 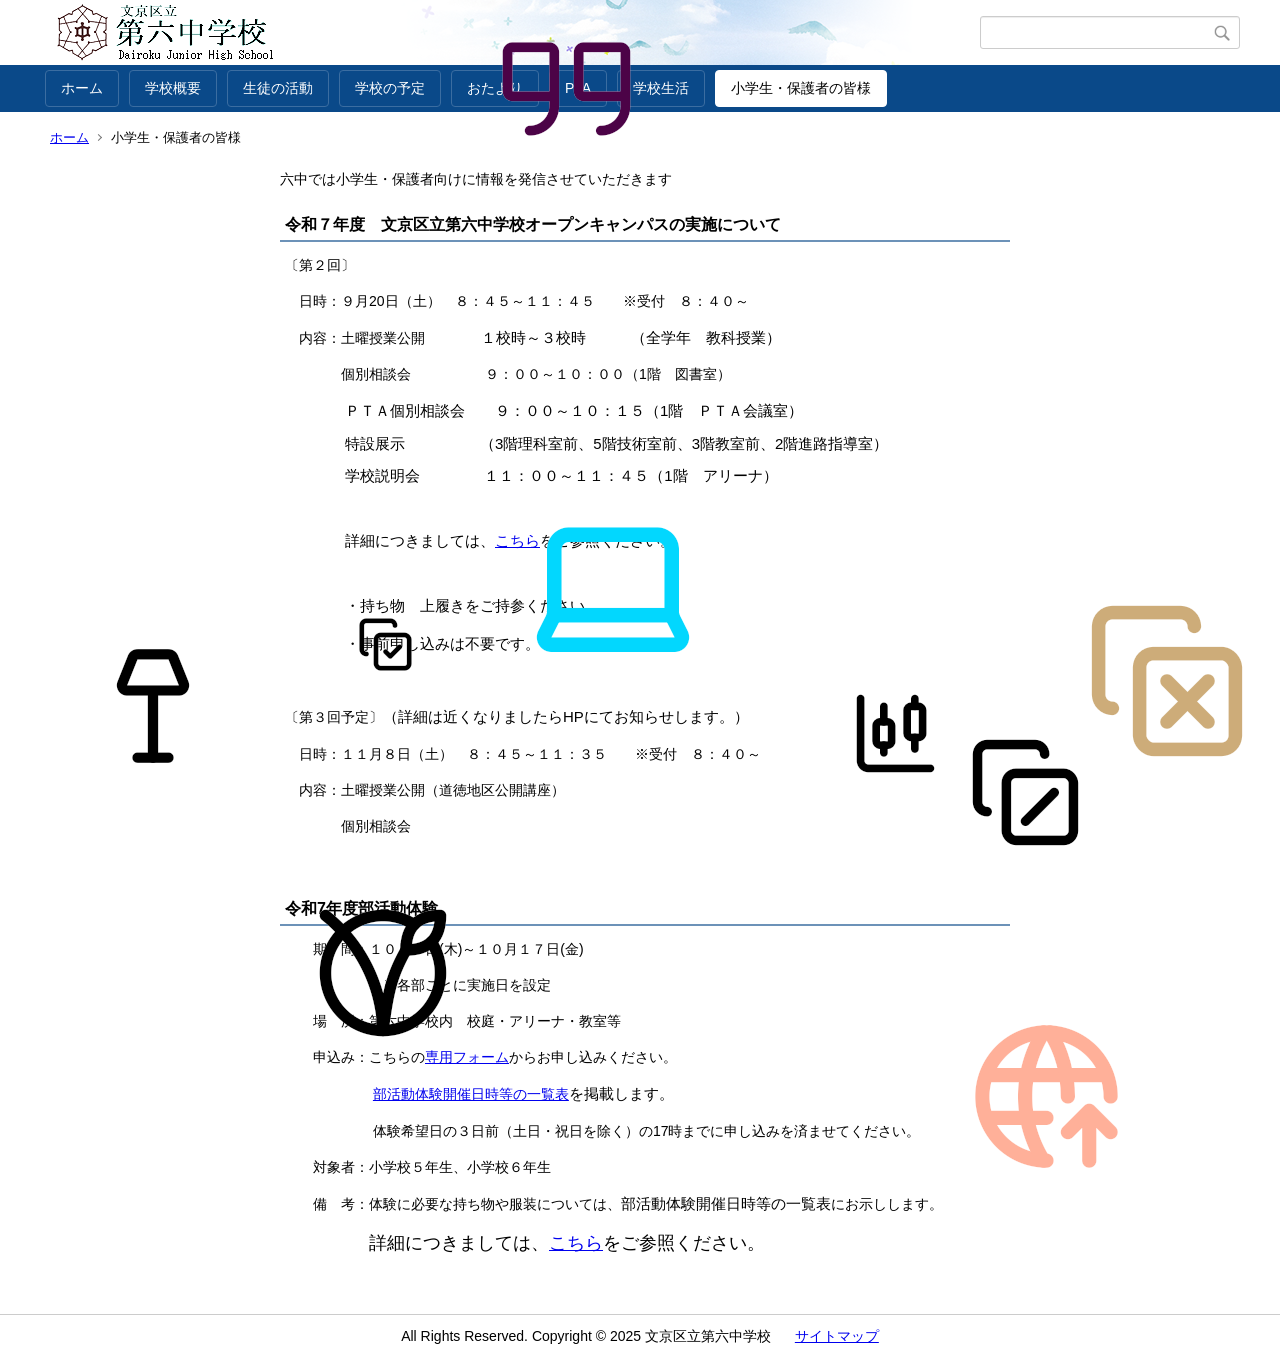 What do you see at coordinates (383, 973) in the screenshot?
I see `filter for vegan menu options` at bounding box center [383, 973].